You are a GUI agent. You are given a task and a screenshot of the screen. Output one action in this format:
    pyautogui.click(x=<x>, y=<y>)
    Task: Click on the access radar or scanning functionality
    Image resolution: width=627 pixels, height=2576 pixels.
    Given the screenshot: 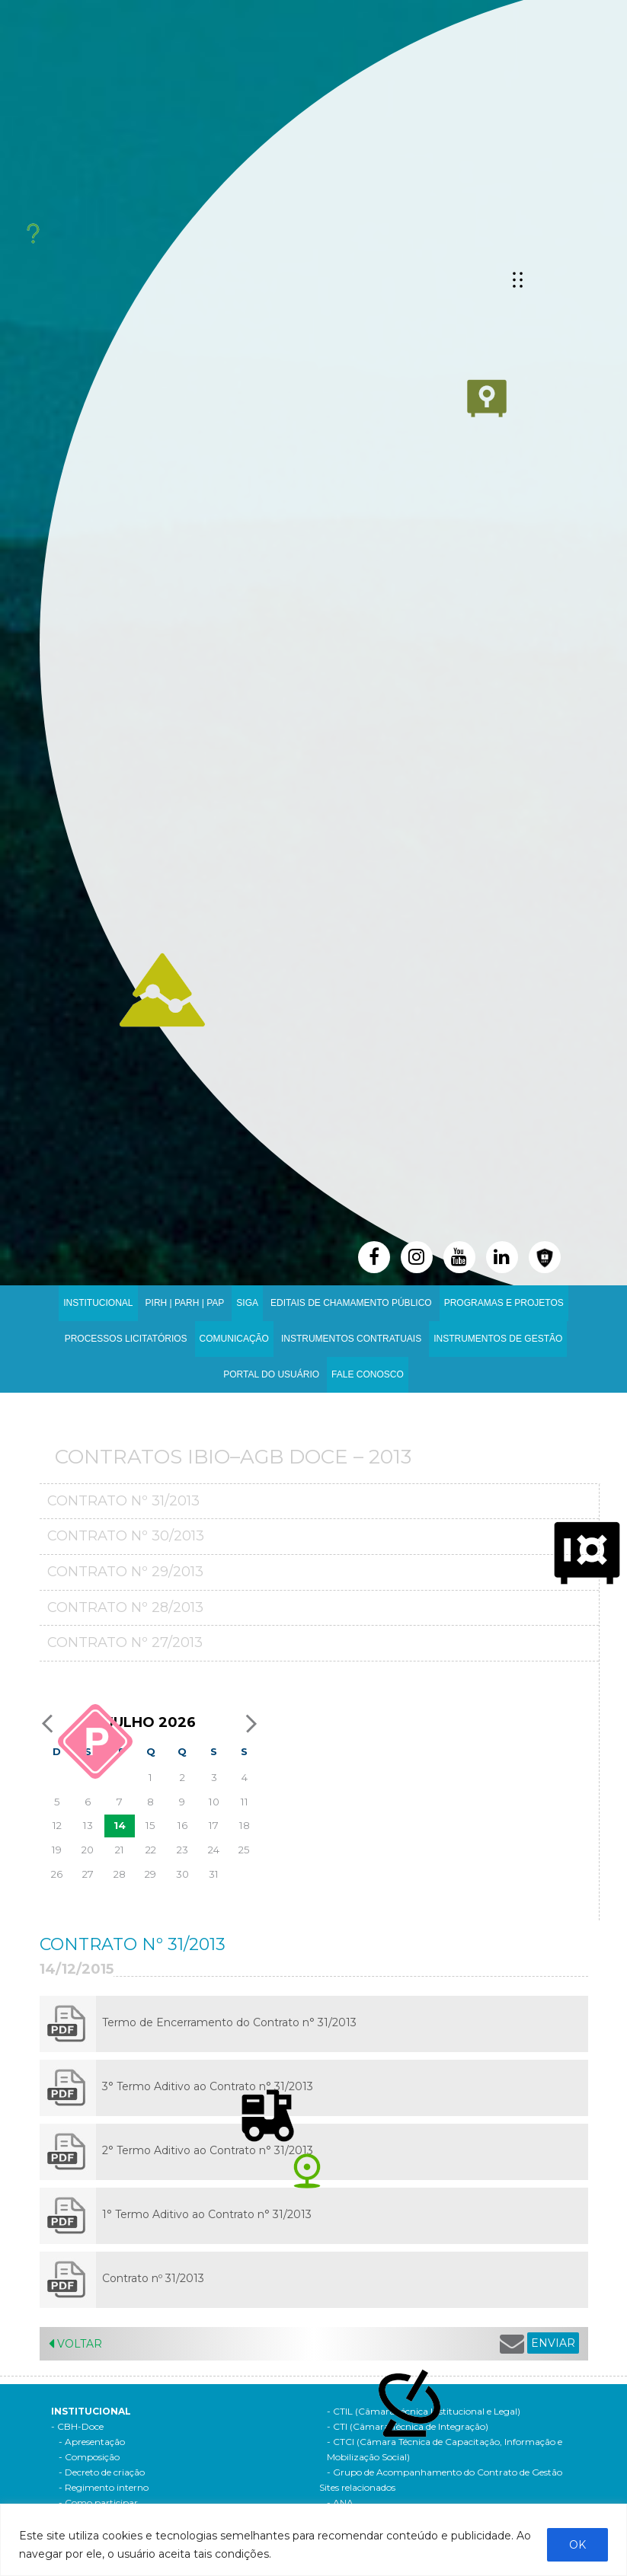 What is the action you would take?
    pyautogui.click(x=409, y=2403)
    